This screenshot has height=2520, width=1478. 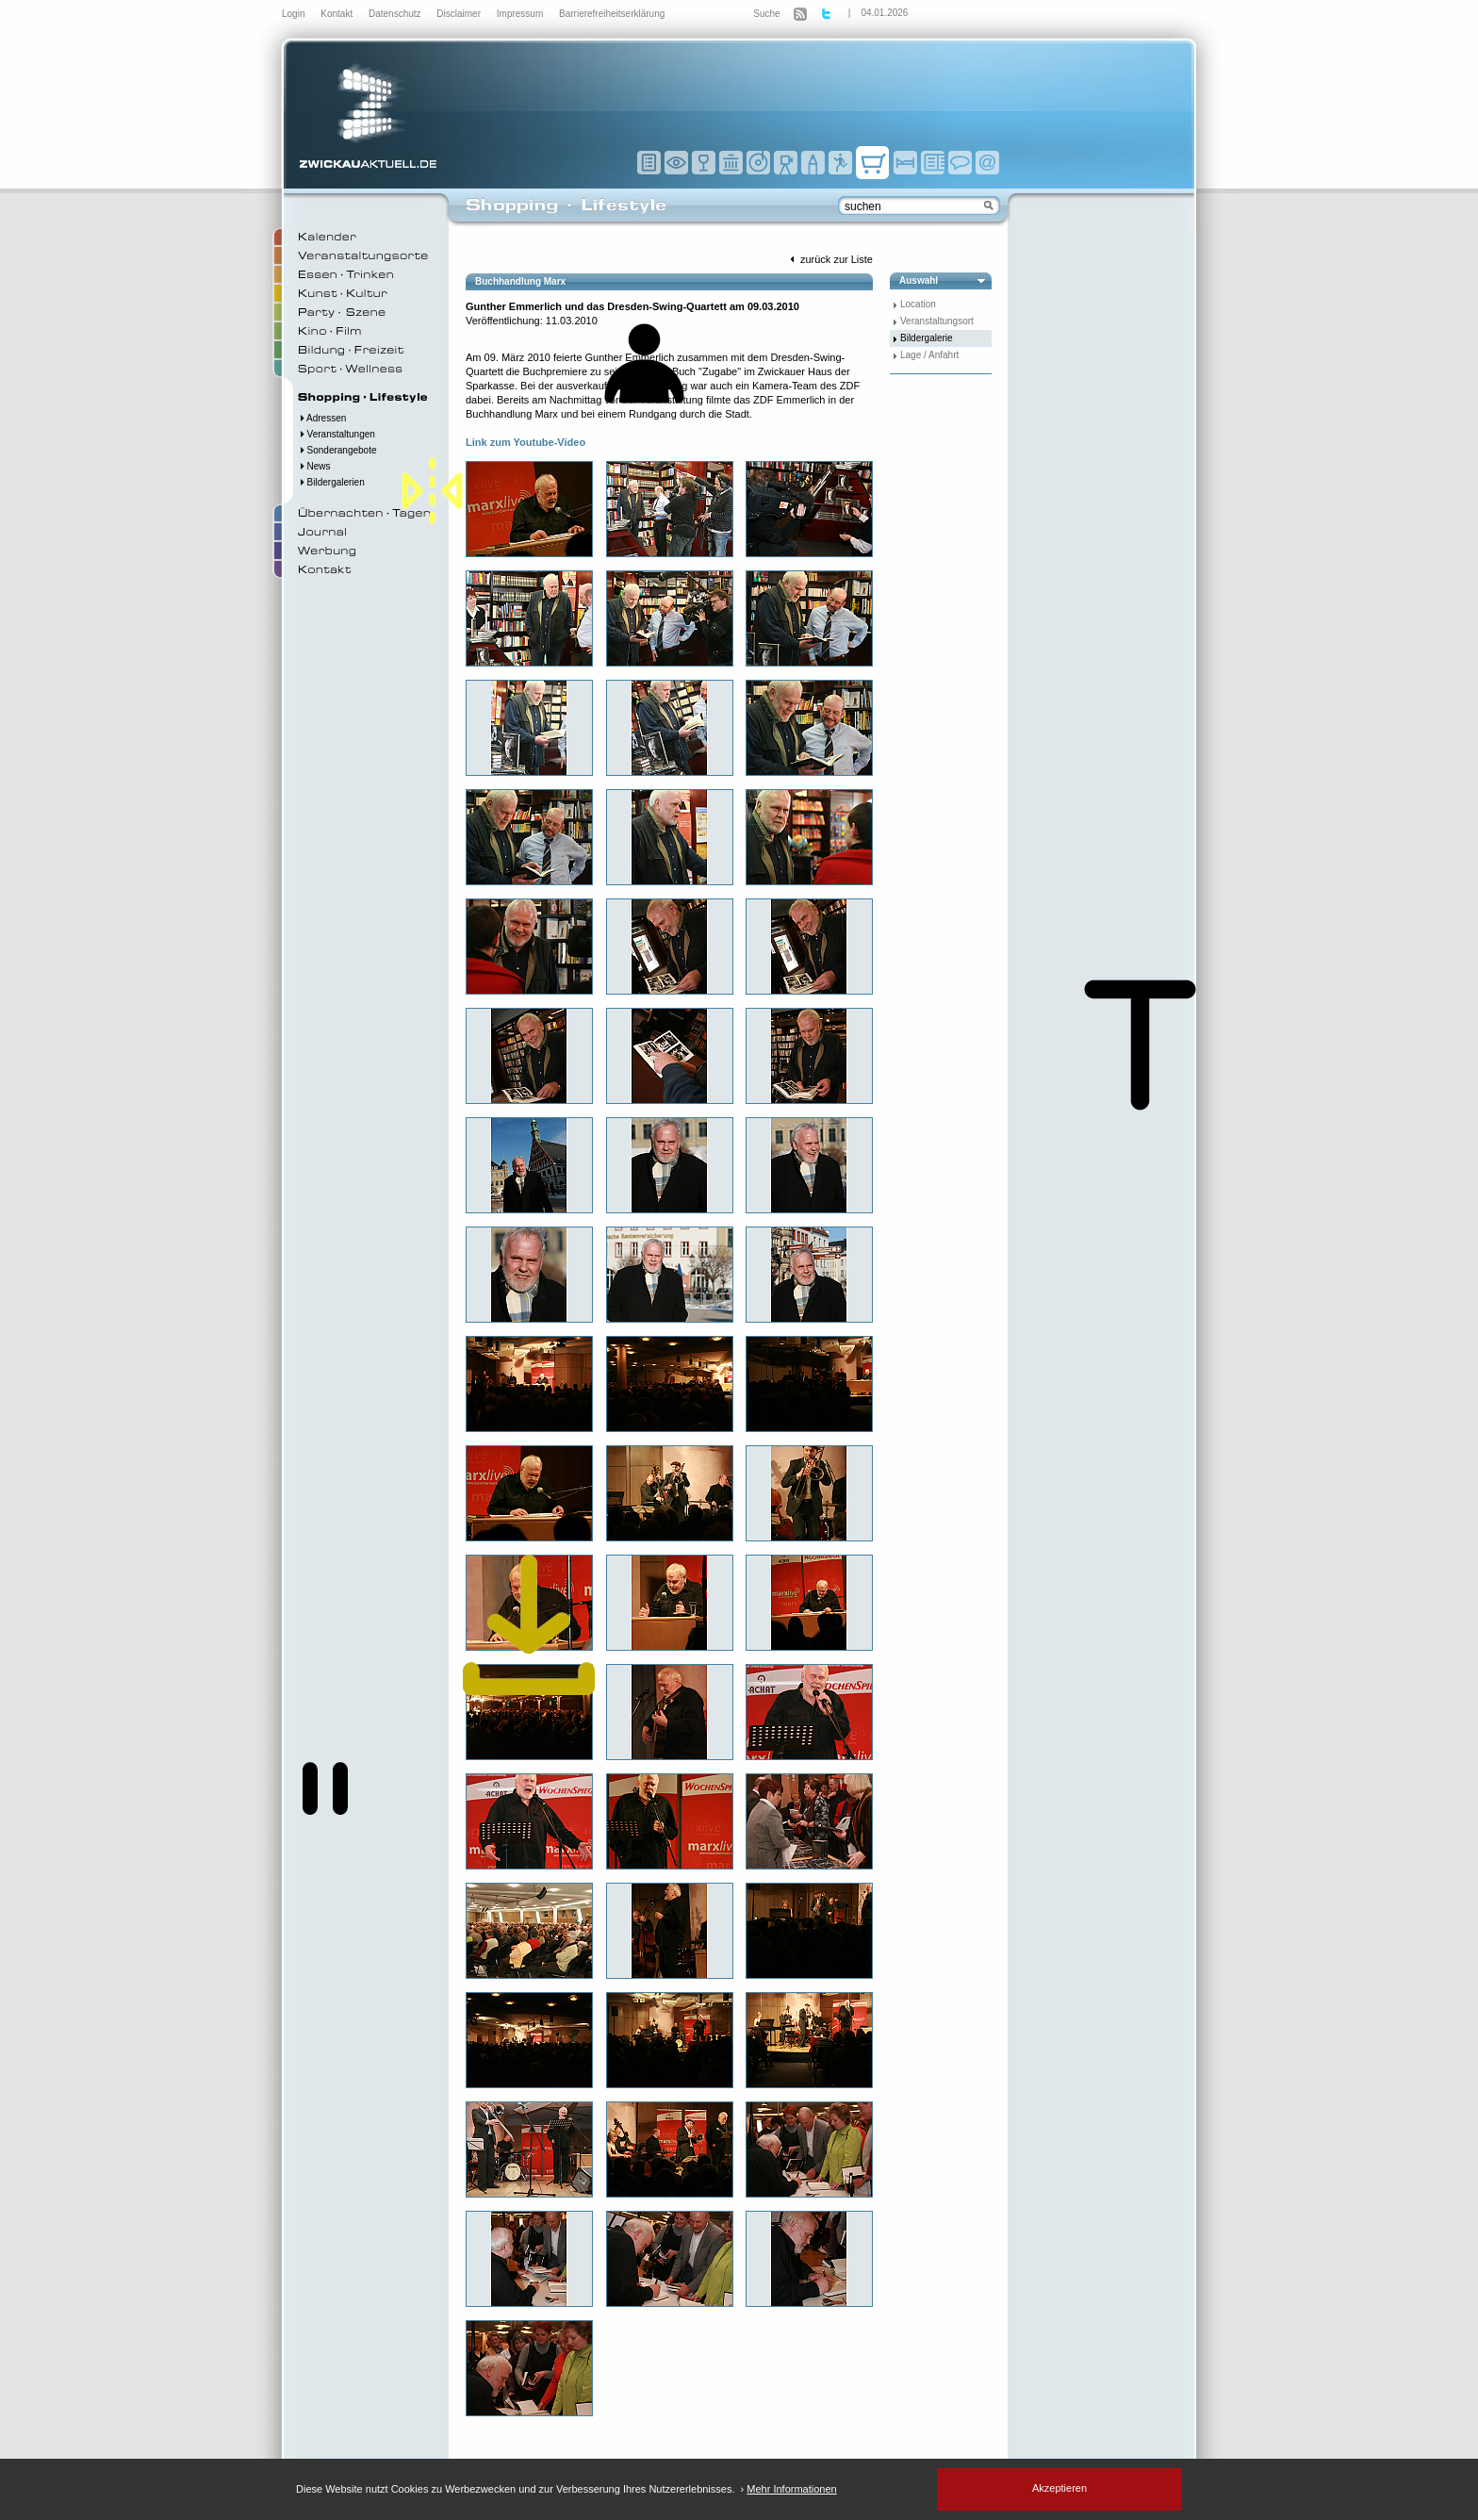 What do you see at coordinates (325, 1788) in the screenshot?
I see `pause media playback` at bounding box center [325, 1788].